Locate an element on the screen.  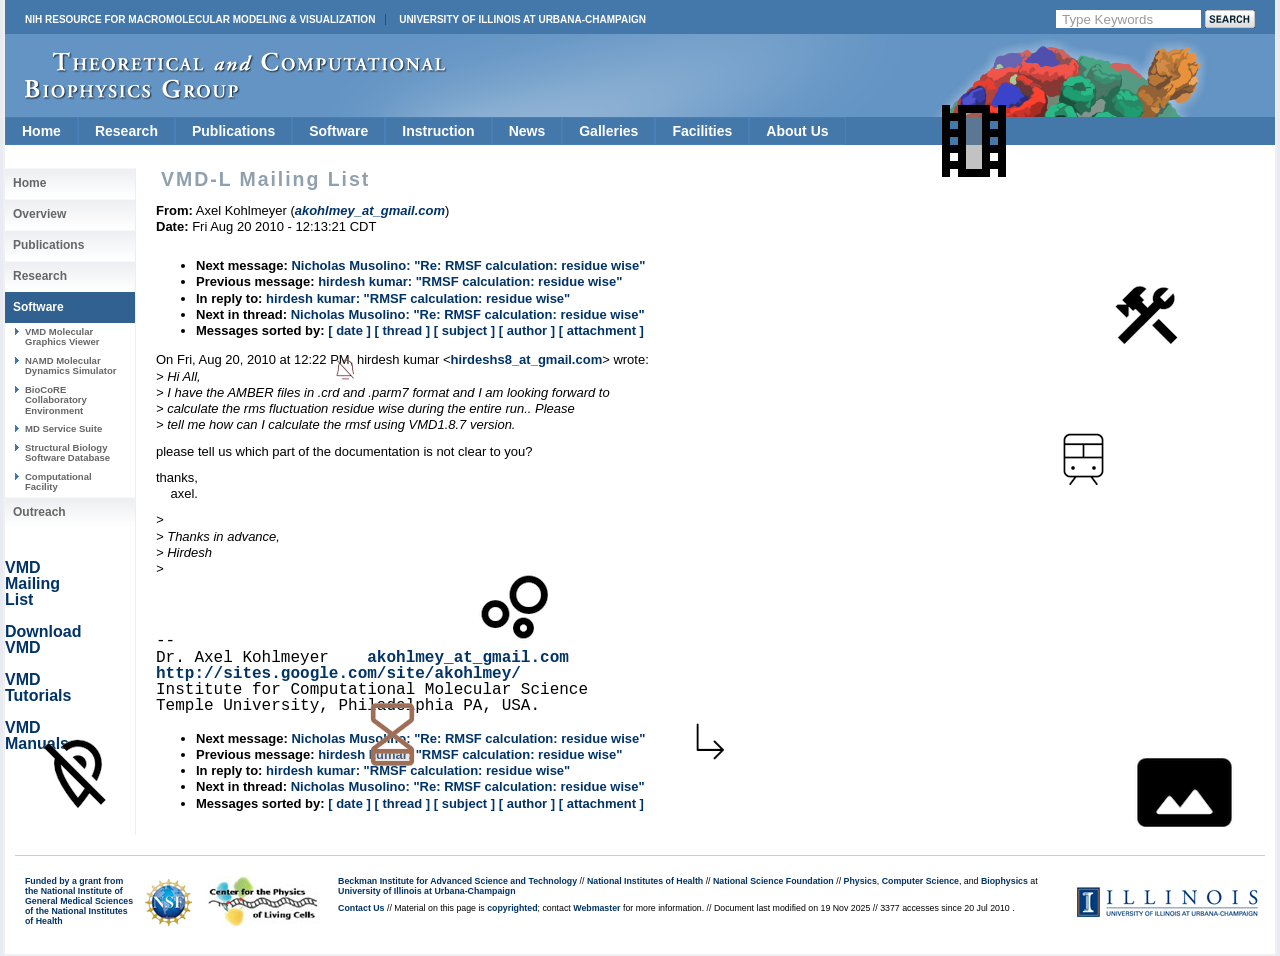
indicates time is running low is located at coordinates (392, 734).